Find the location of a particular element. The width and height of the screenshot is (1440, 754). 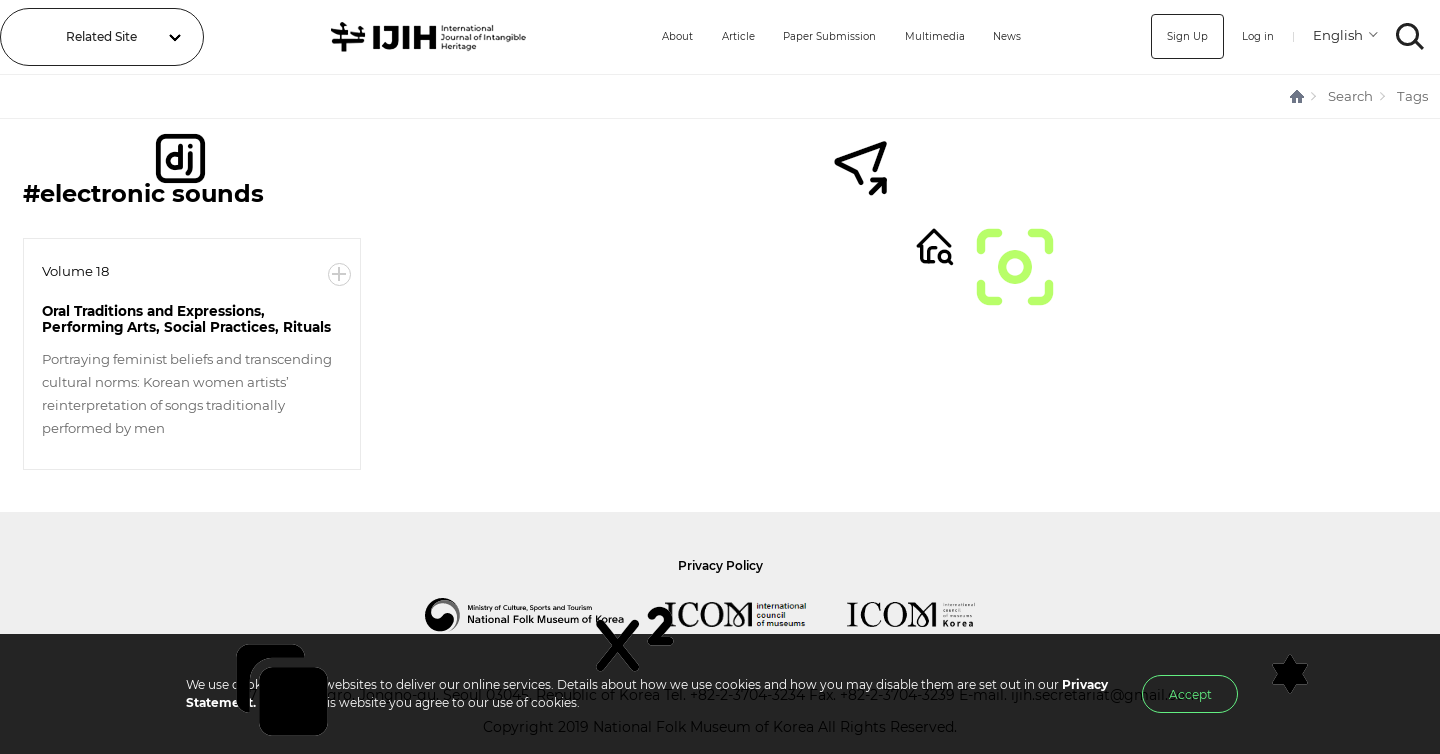

capture a screenshot or photo is located at coordinates (1015, 267).